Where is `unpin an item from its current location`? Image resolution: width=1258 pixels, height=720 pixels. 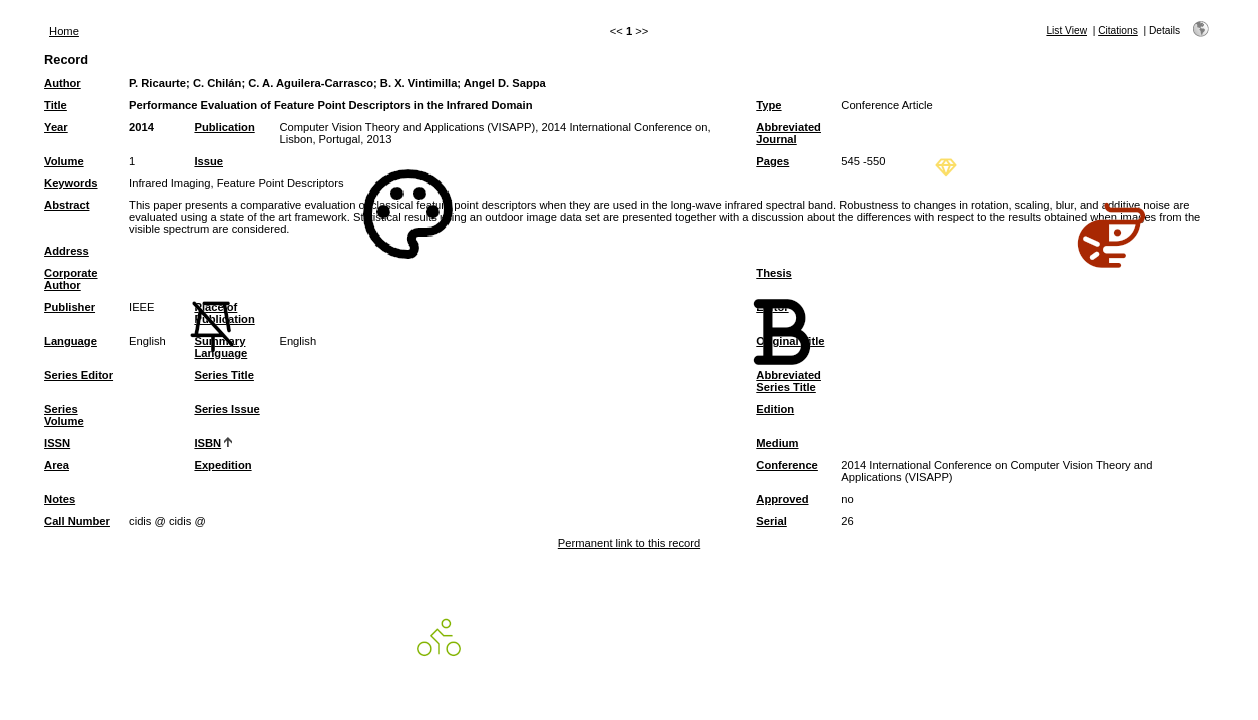
unpin an item from its current location is located at coordinates (213, 324).